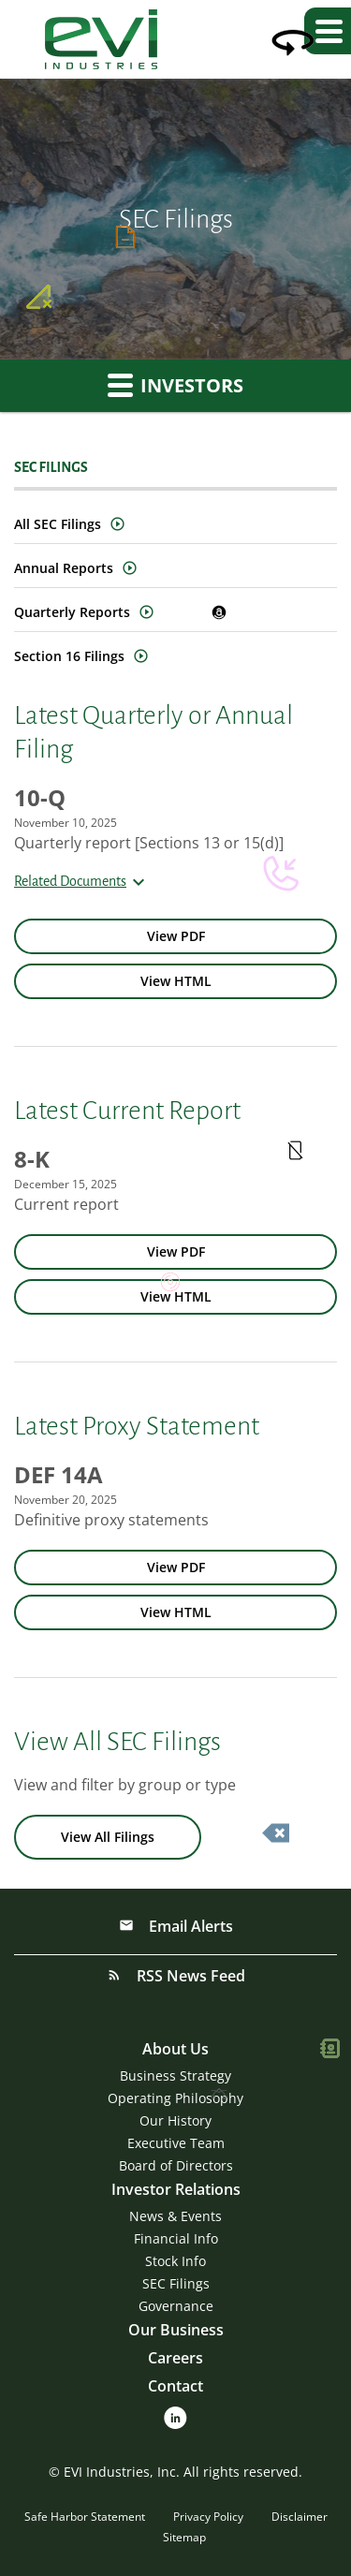 The width and height of the screenshot is (351, 2576). I want to click on edit vector path or bezier curve, so click(219, 2094).